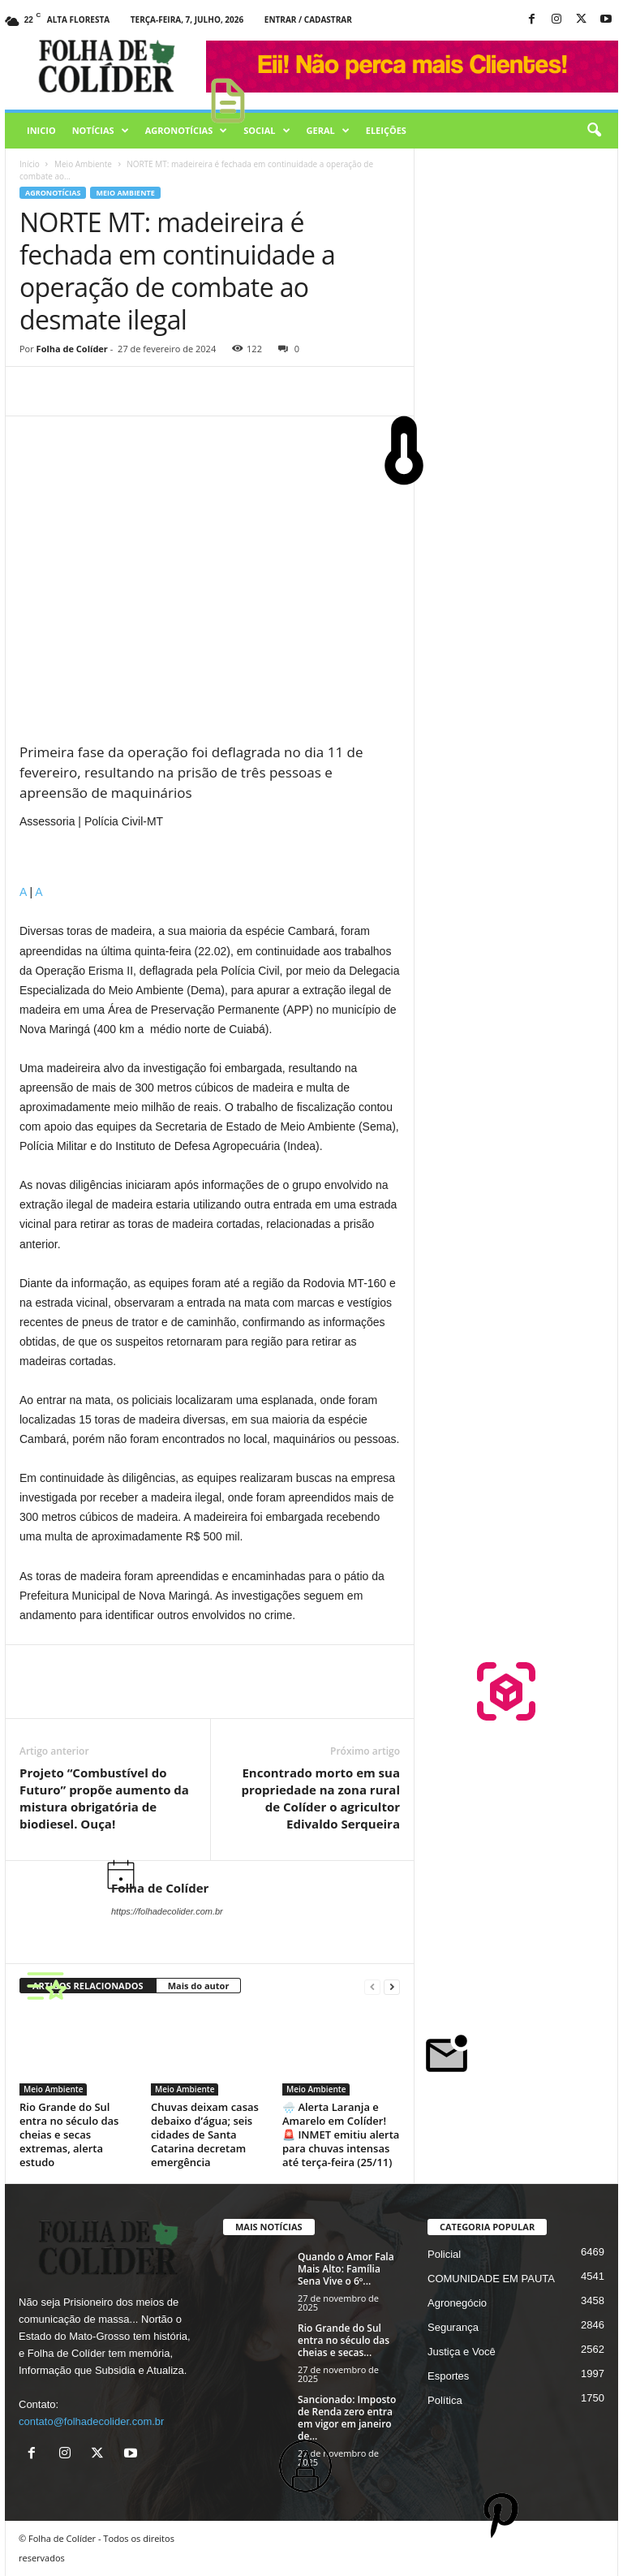  What do you see at coordinates (446, 2055) in the screenshot?
I see `indicates an unread email message` at bounding box center [446, 2055].